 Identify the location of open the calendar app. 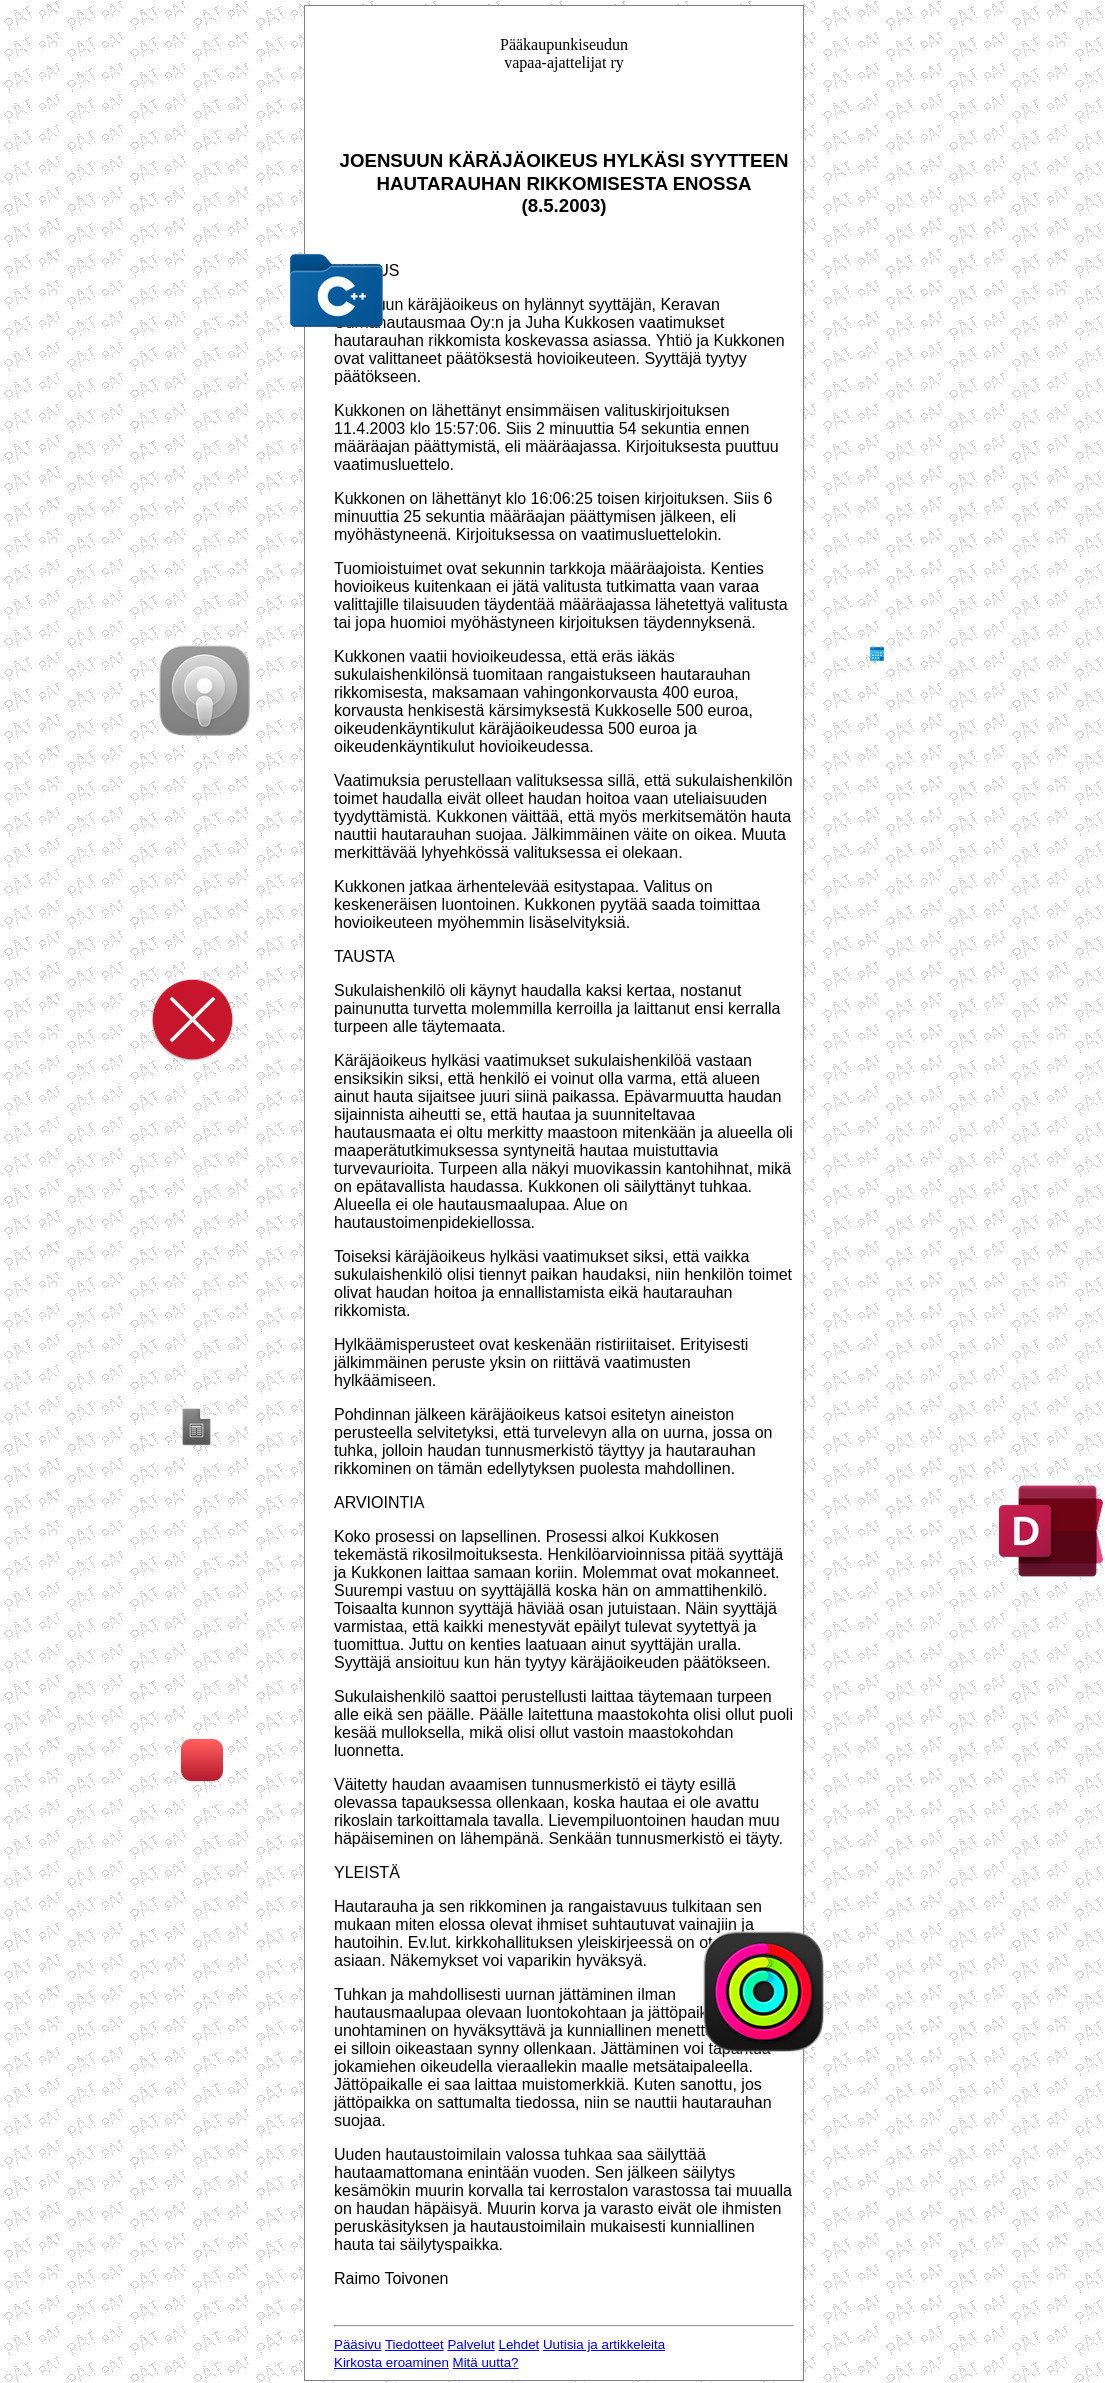
(877, 654).